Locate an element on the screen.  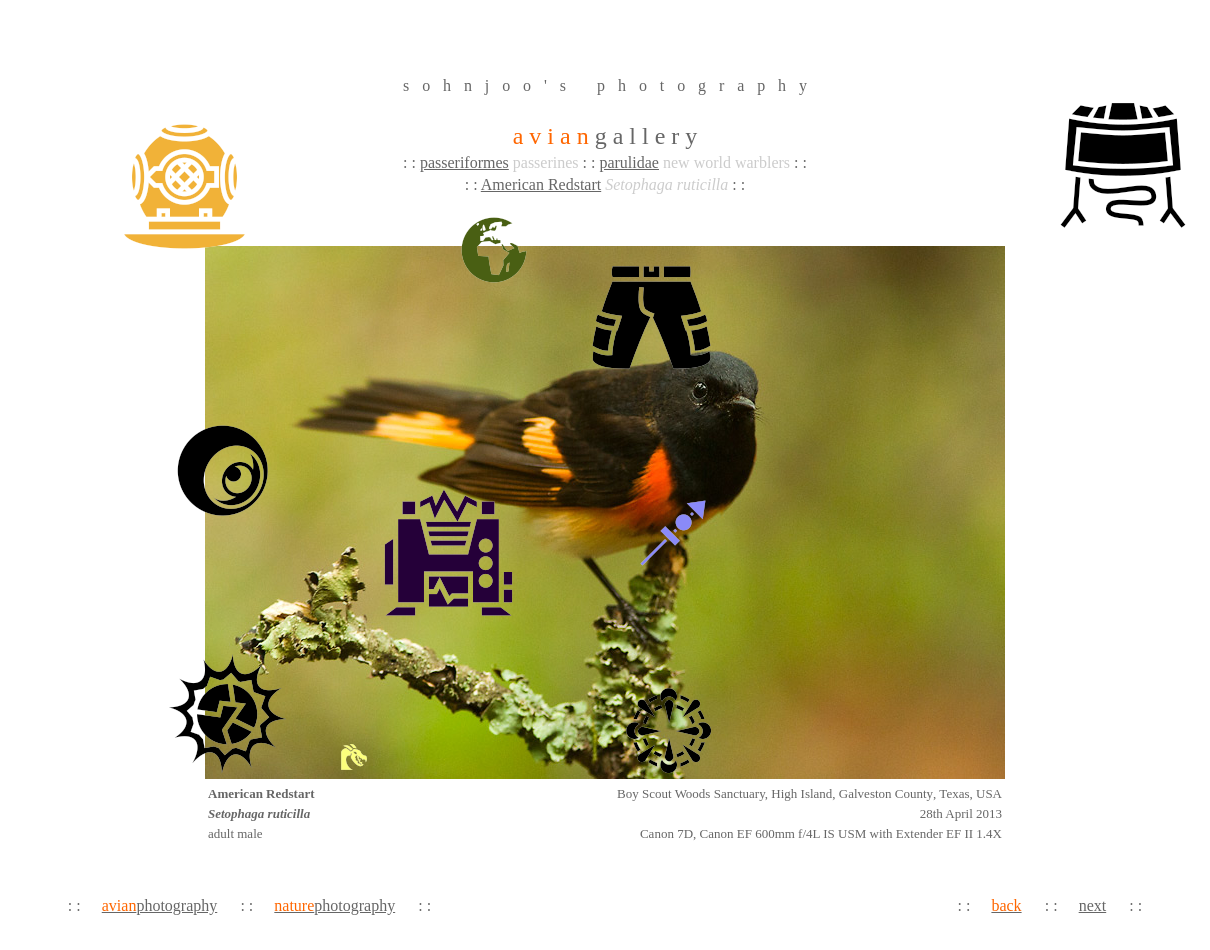
access power generator controls is located at coordinates (448, 552).